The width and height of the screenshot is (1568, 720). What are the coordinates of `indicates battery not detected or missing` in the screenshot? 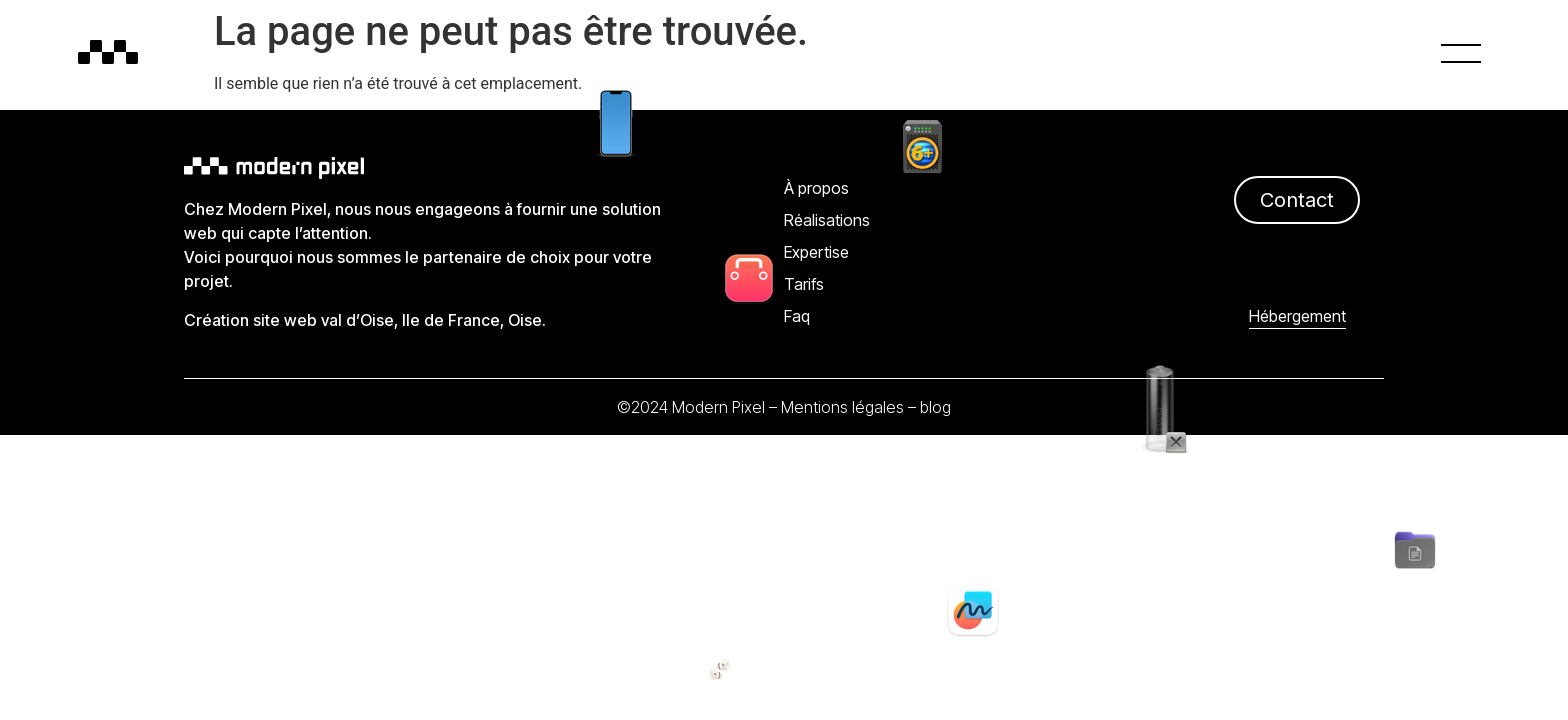 It's located at (1160, 410).